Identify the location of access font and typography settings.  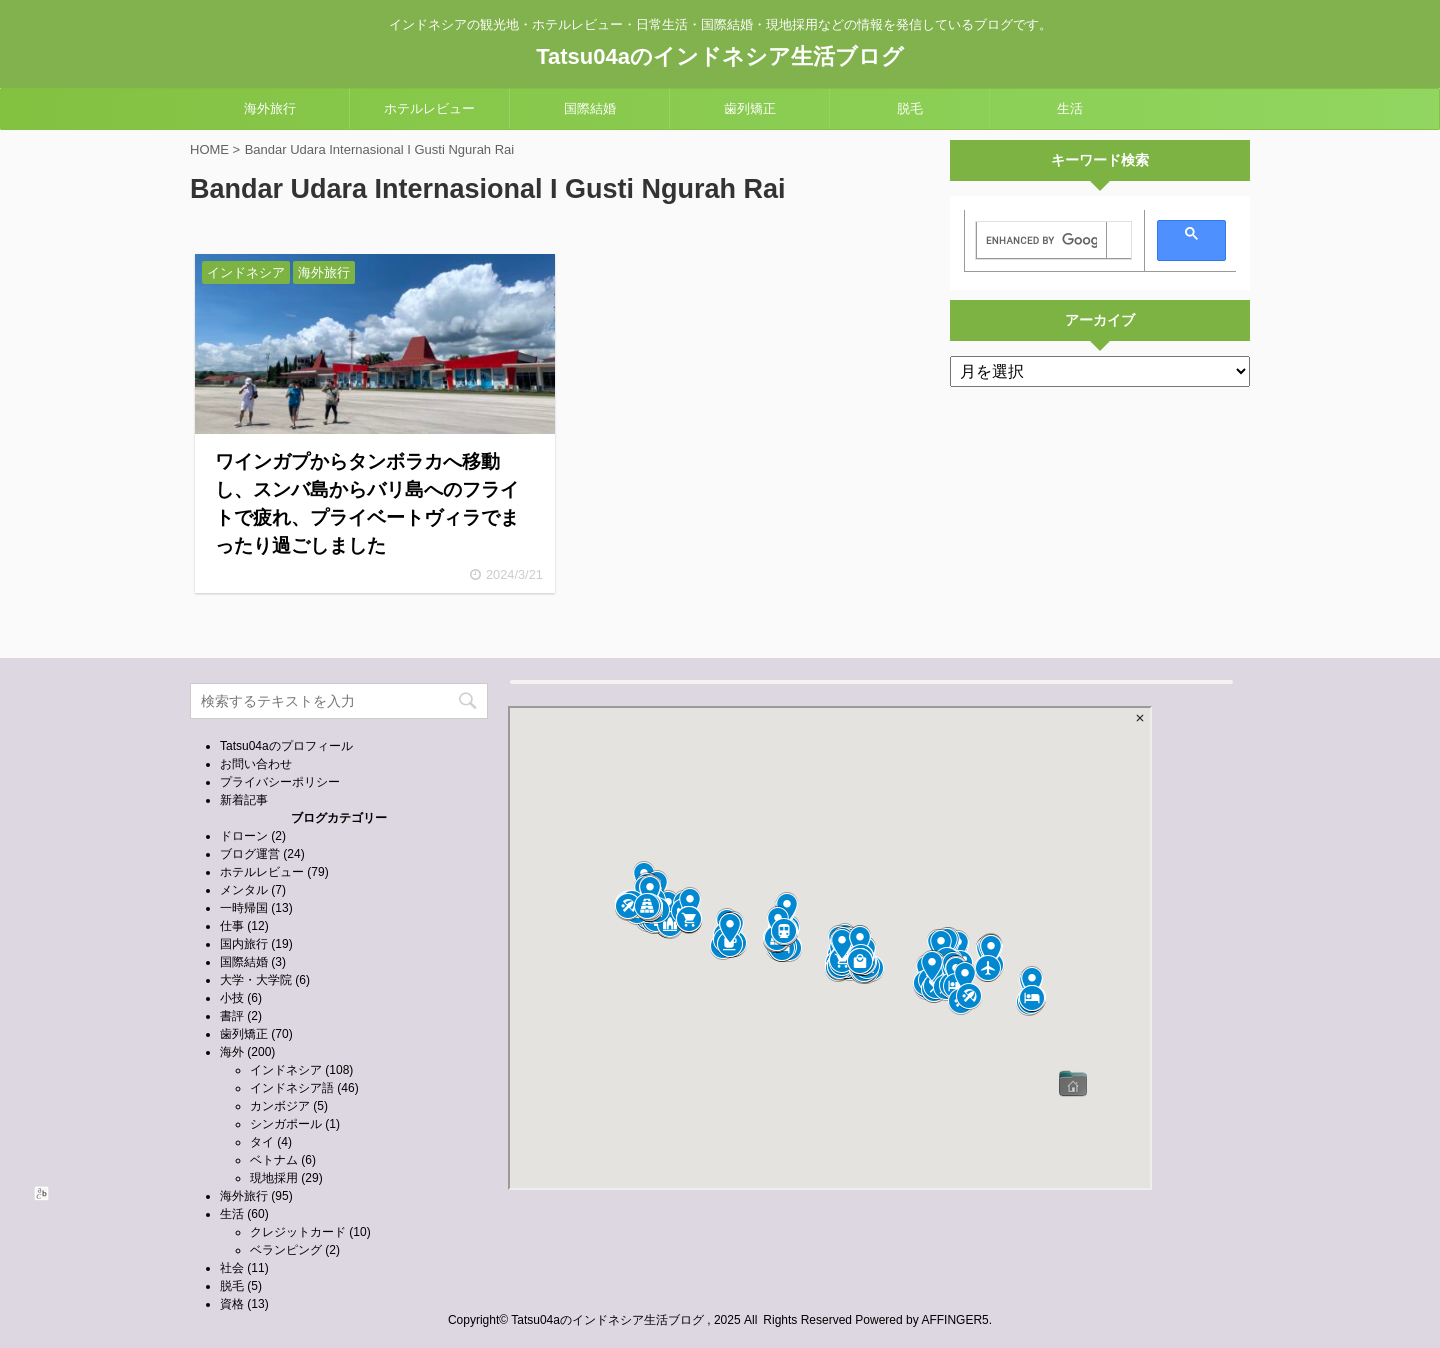
(41, 1193).